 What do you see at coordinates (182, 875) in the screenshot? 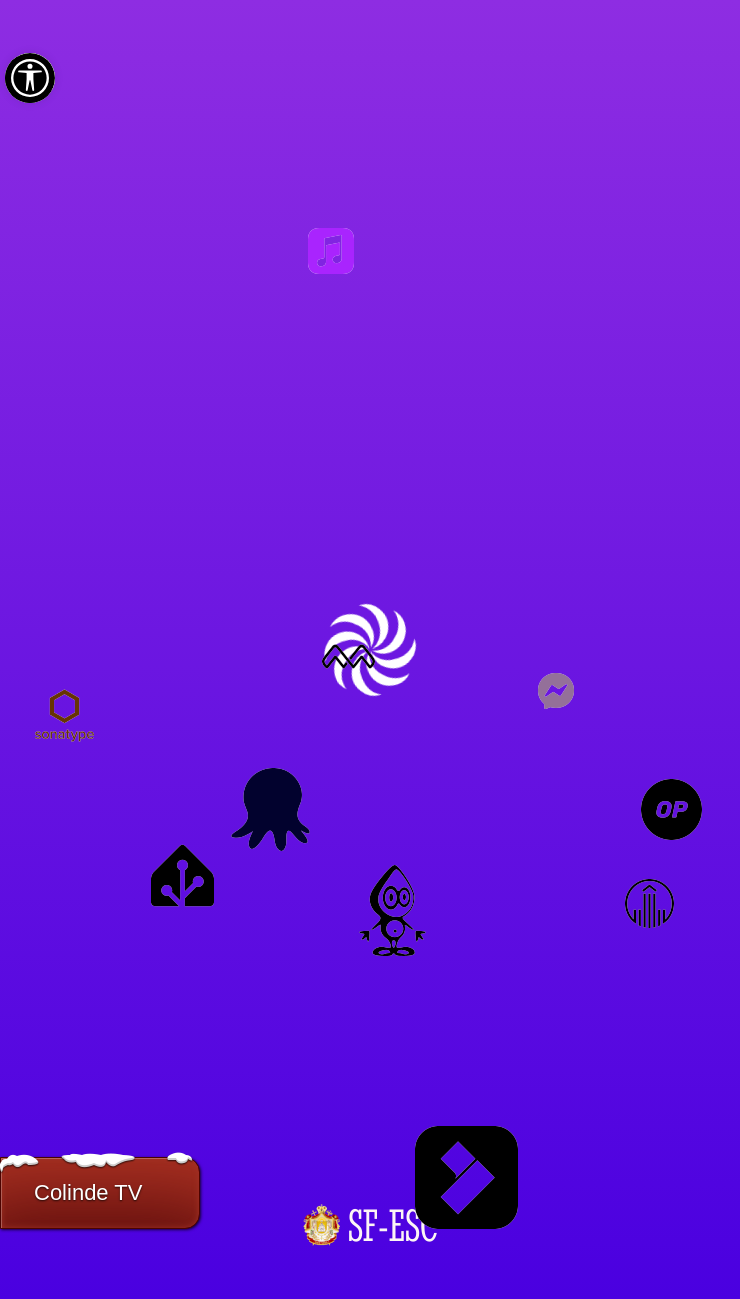
I see `open Home Assistant app` at bounding box center [182, 875].